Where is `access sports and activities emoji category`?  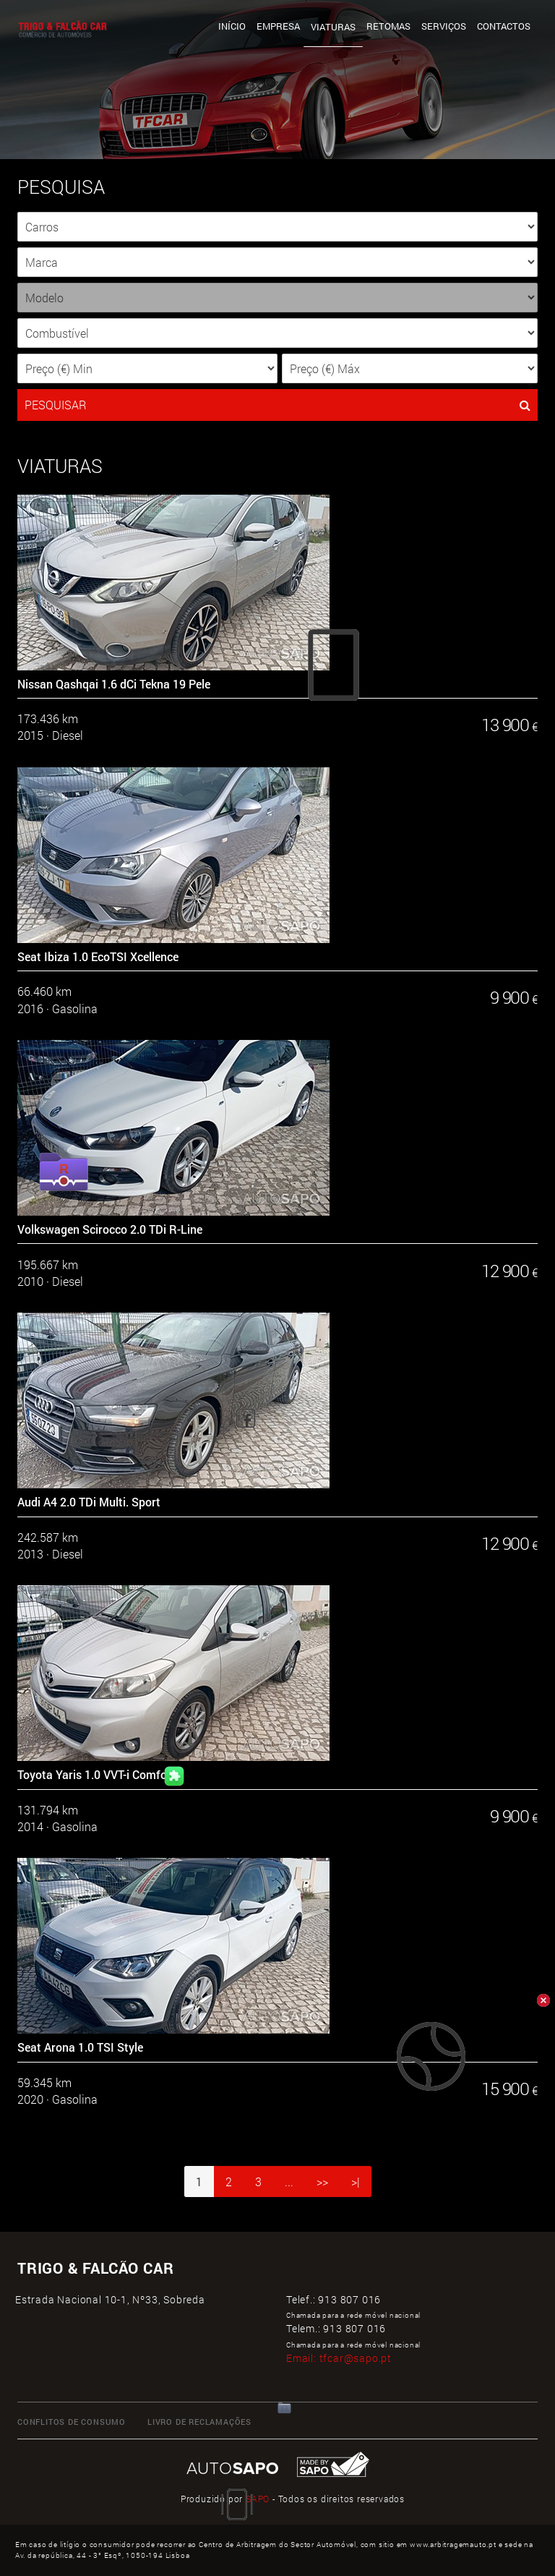
access sports and activities emoji category is located at coordinates (431, 2056).